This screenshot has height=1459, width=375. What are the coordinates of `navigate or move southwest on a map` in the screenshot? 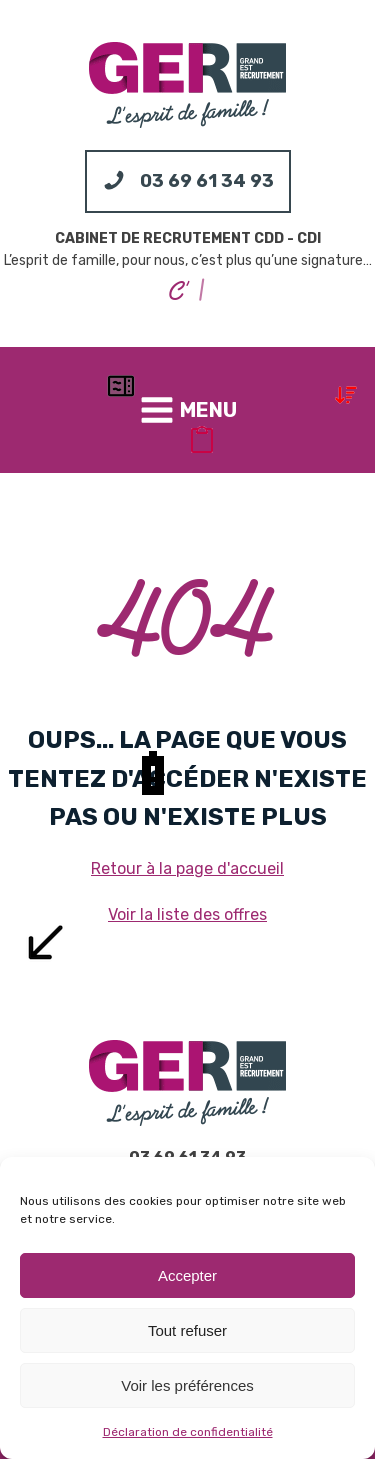 It's located at (45, 943).